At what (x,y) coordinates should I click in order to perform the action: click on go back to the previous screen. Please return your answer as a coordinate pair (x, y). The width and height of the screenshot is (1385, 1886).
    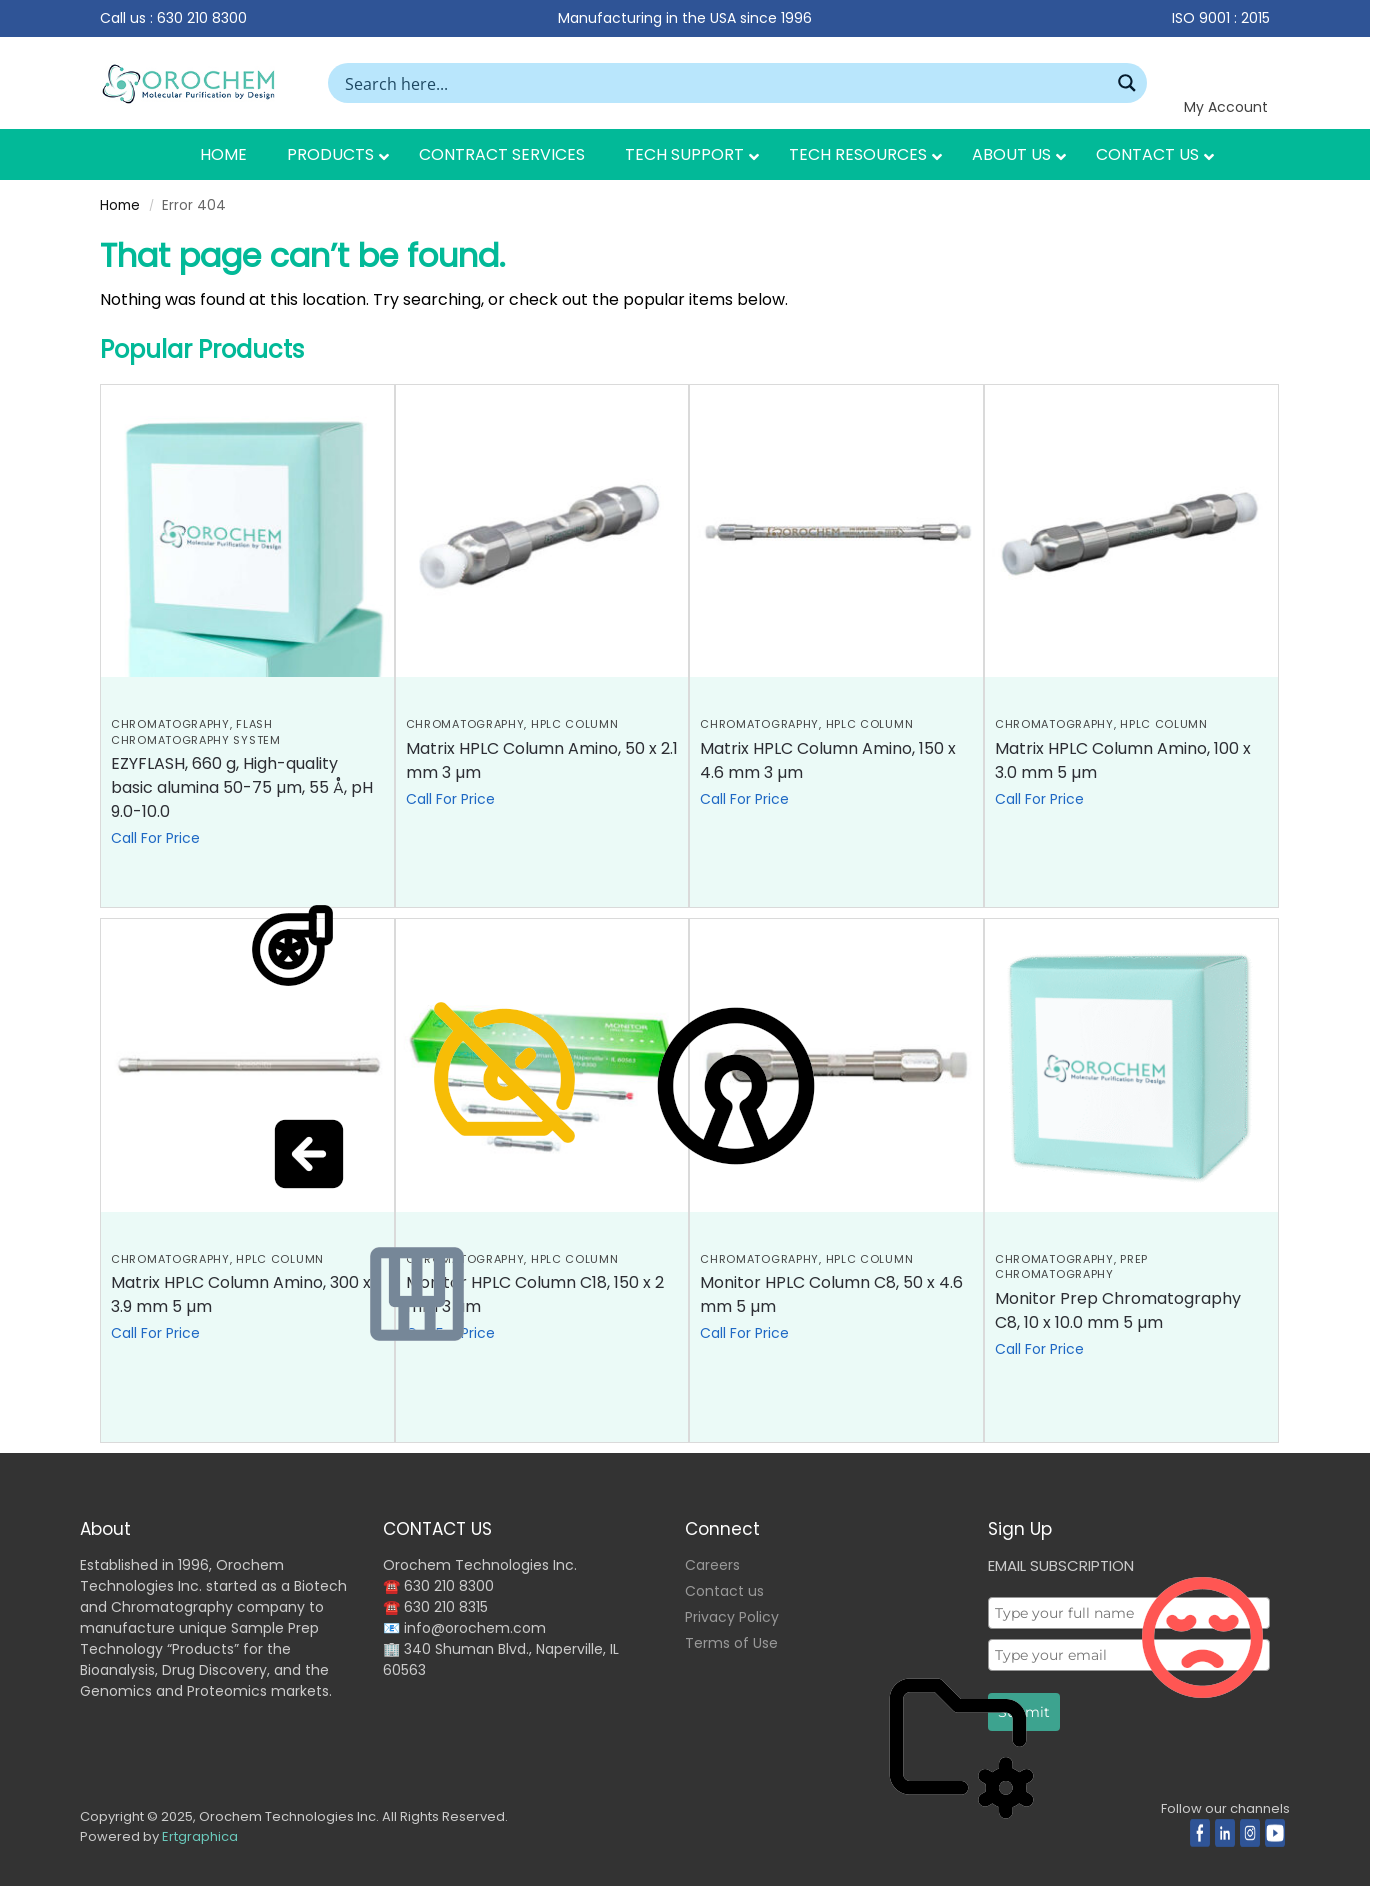
    Looking at the image, I should click on (309, 1154).